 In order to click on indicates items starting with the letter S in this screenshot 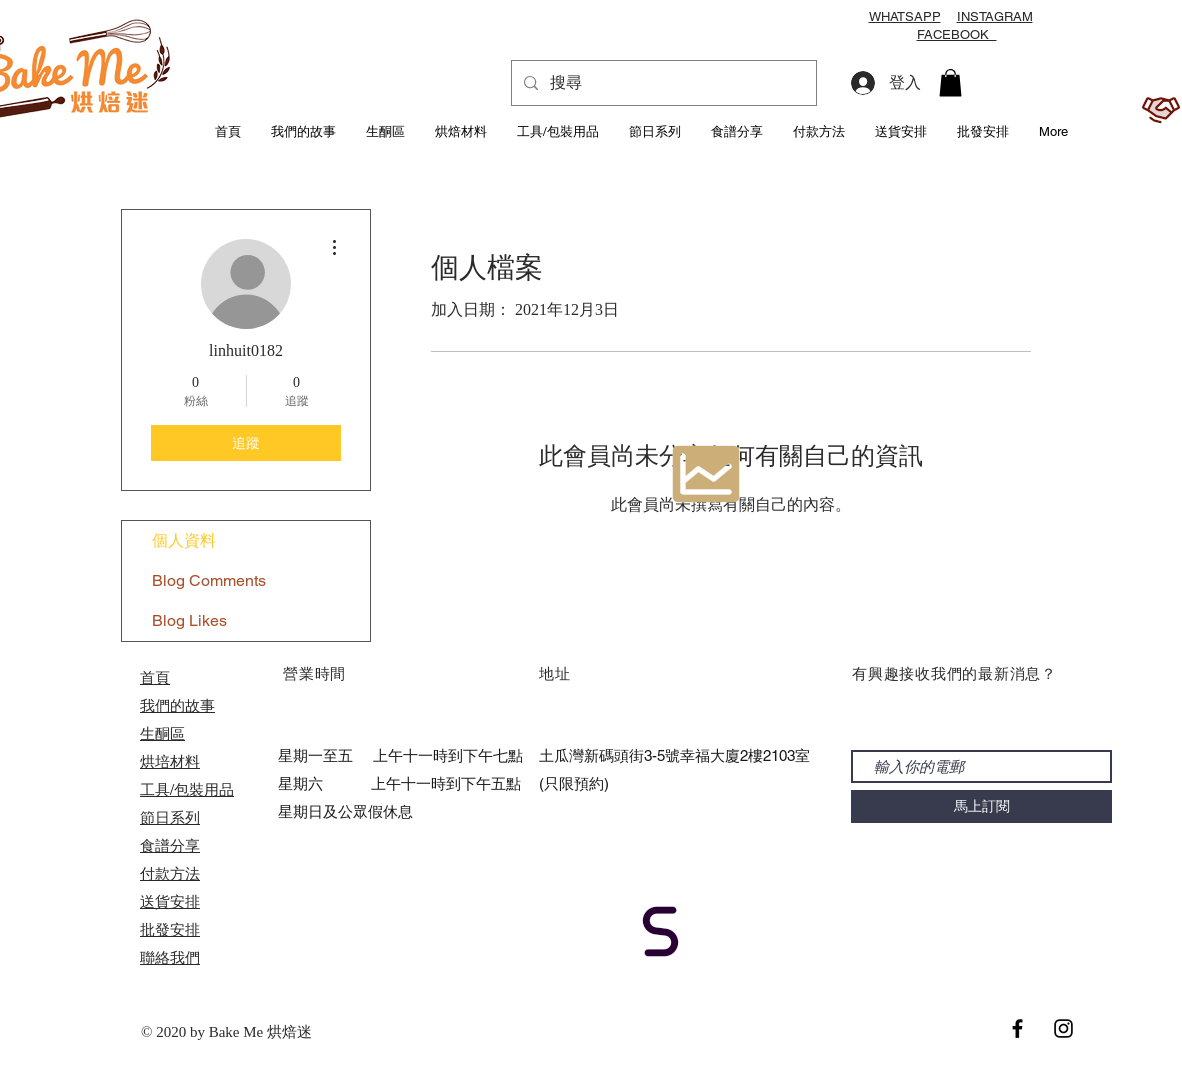, I will do `click(660, 931)`.